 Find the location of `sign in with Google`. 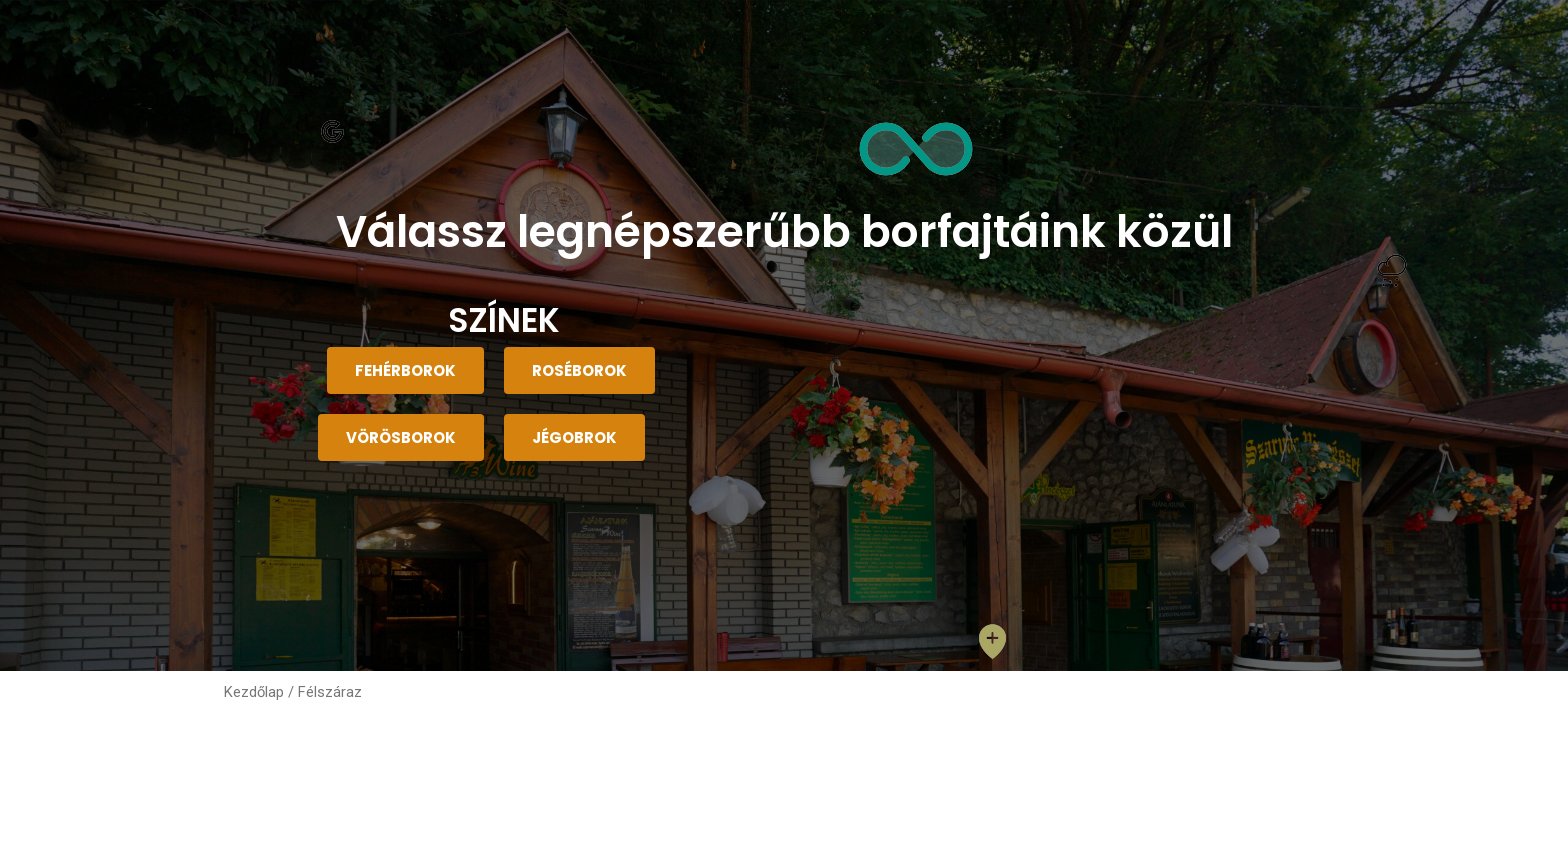

sign in with Google is located at coordinates (332, 131).